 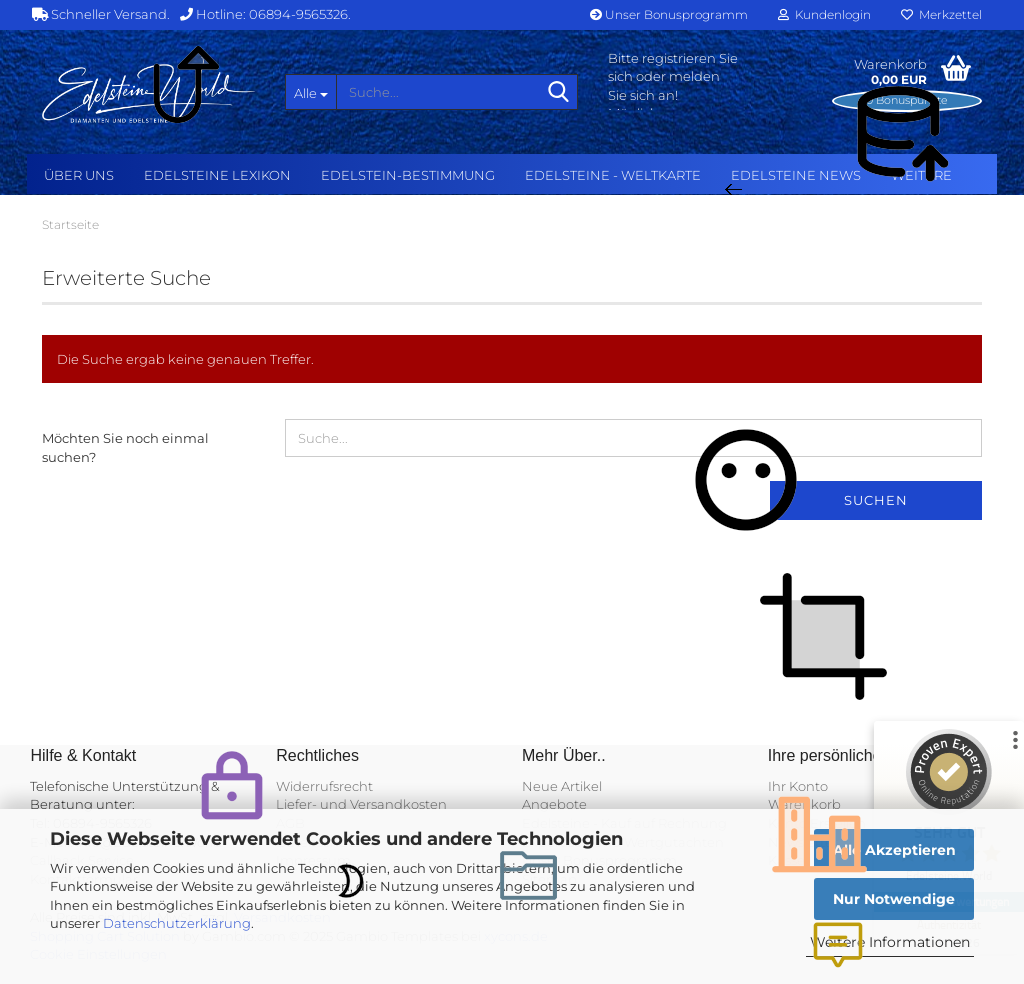 I want to click on toggle dark mode or night theme, so click(x=350, y=881).